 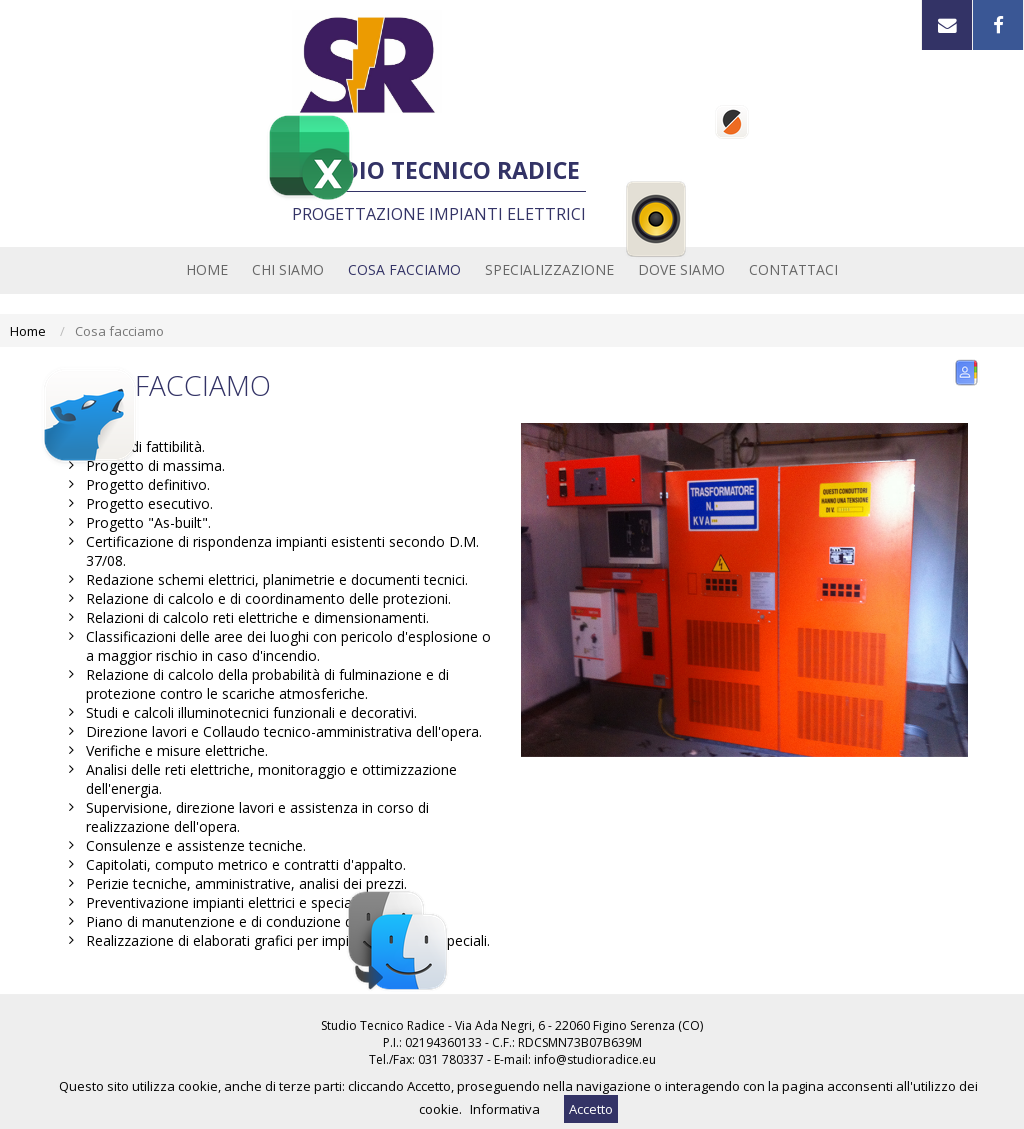 I want to click on open contacts or address book app, so click(x=966, y=372).